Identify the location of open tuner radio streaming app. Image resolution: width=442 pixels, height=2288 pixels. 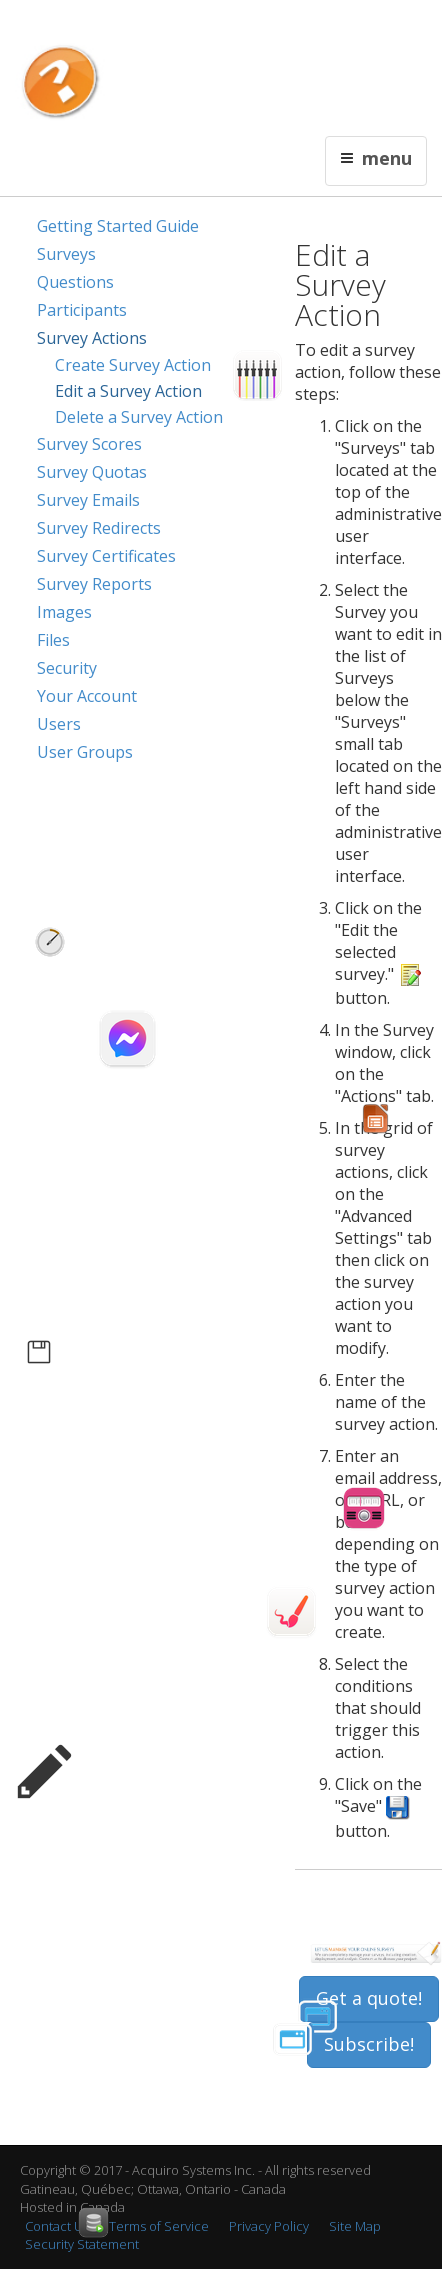
(364, 1508).